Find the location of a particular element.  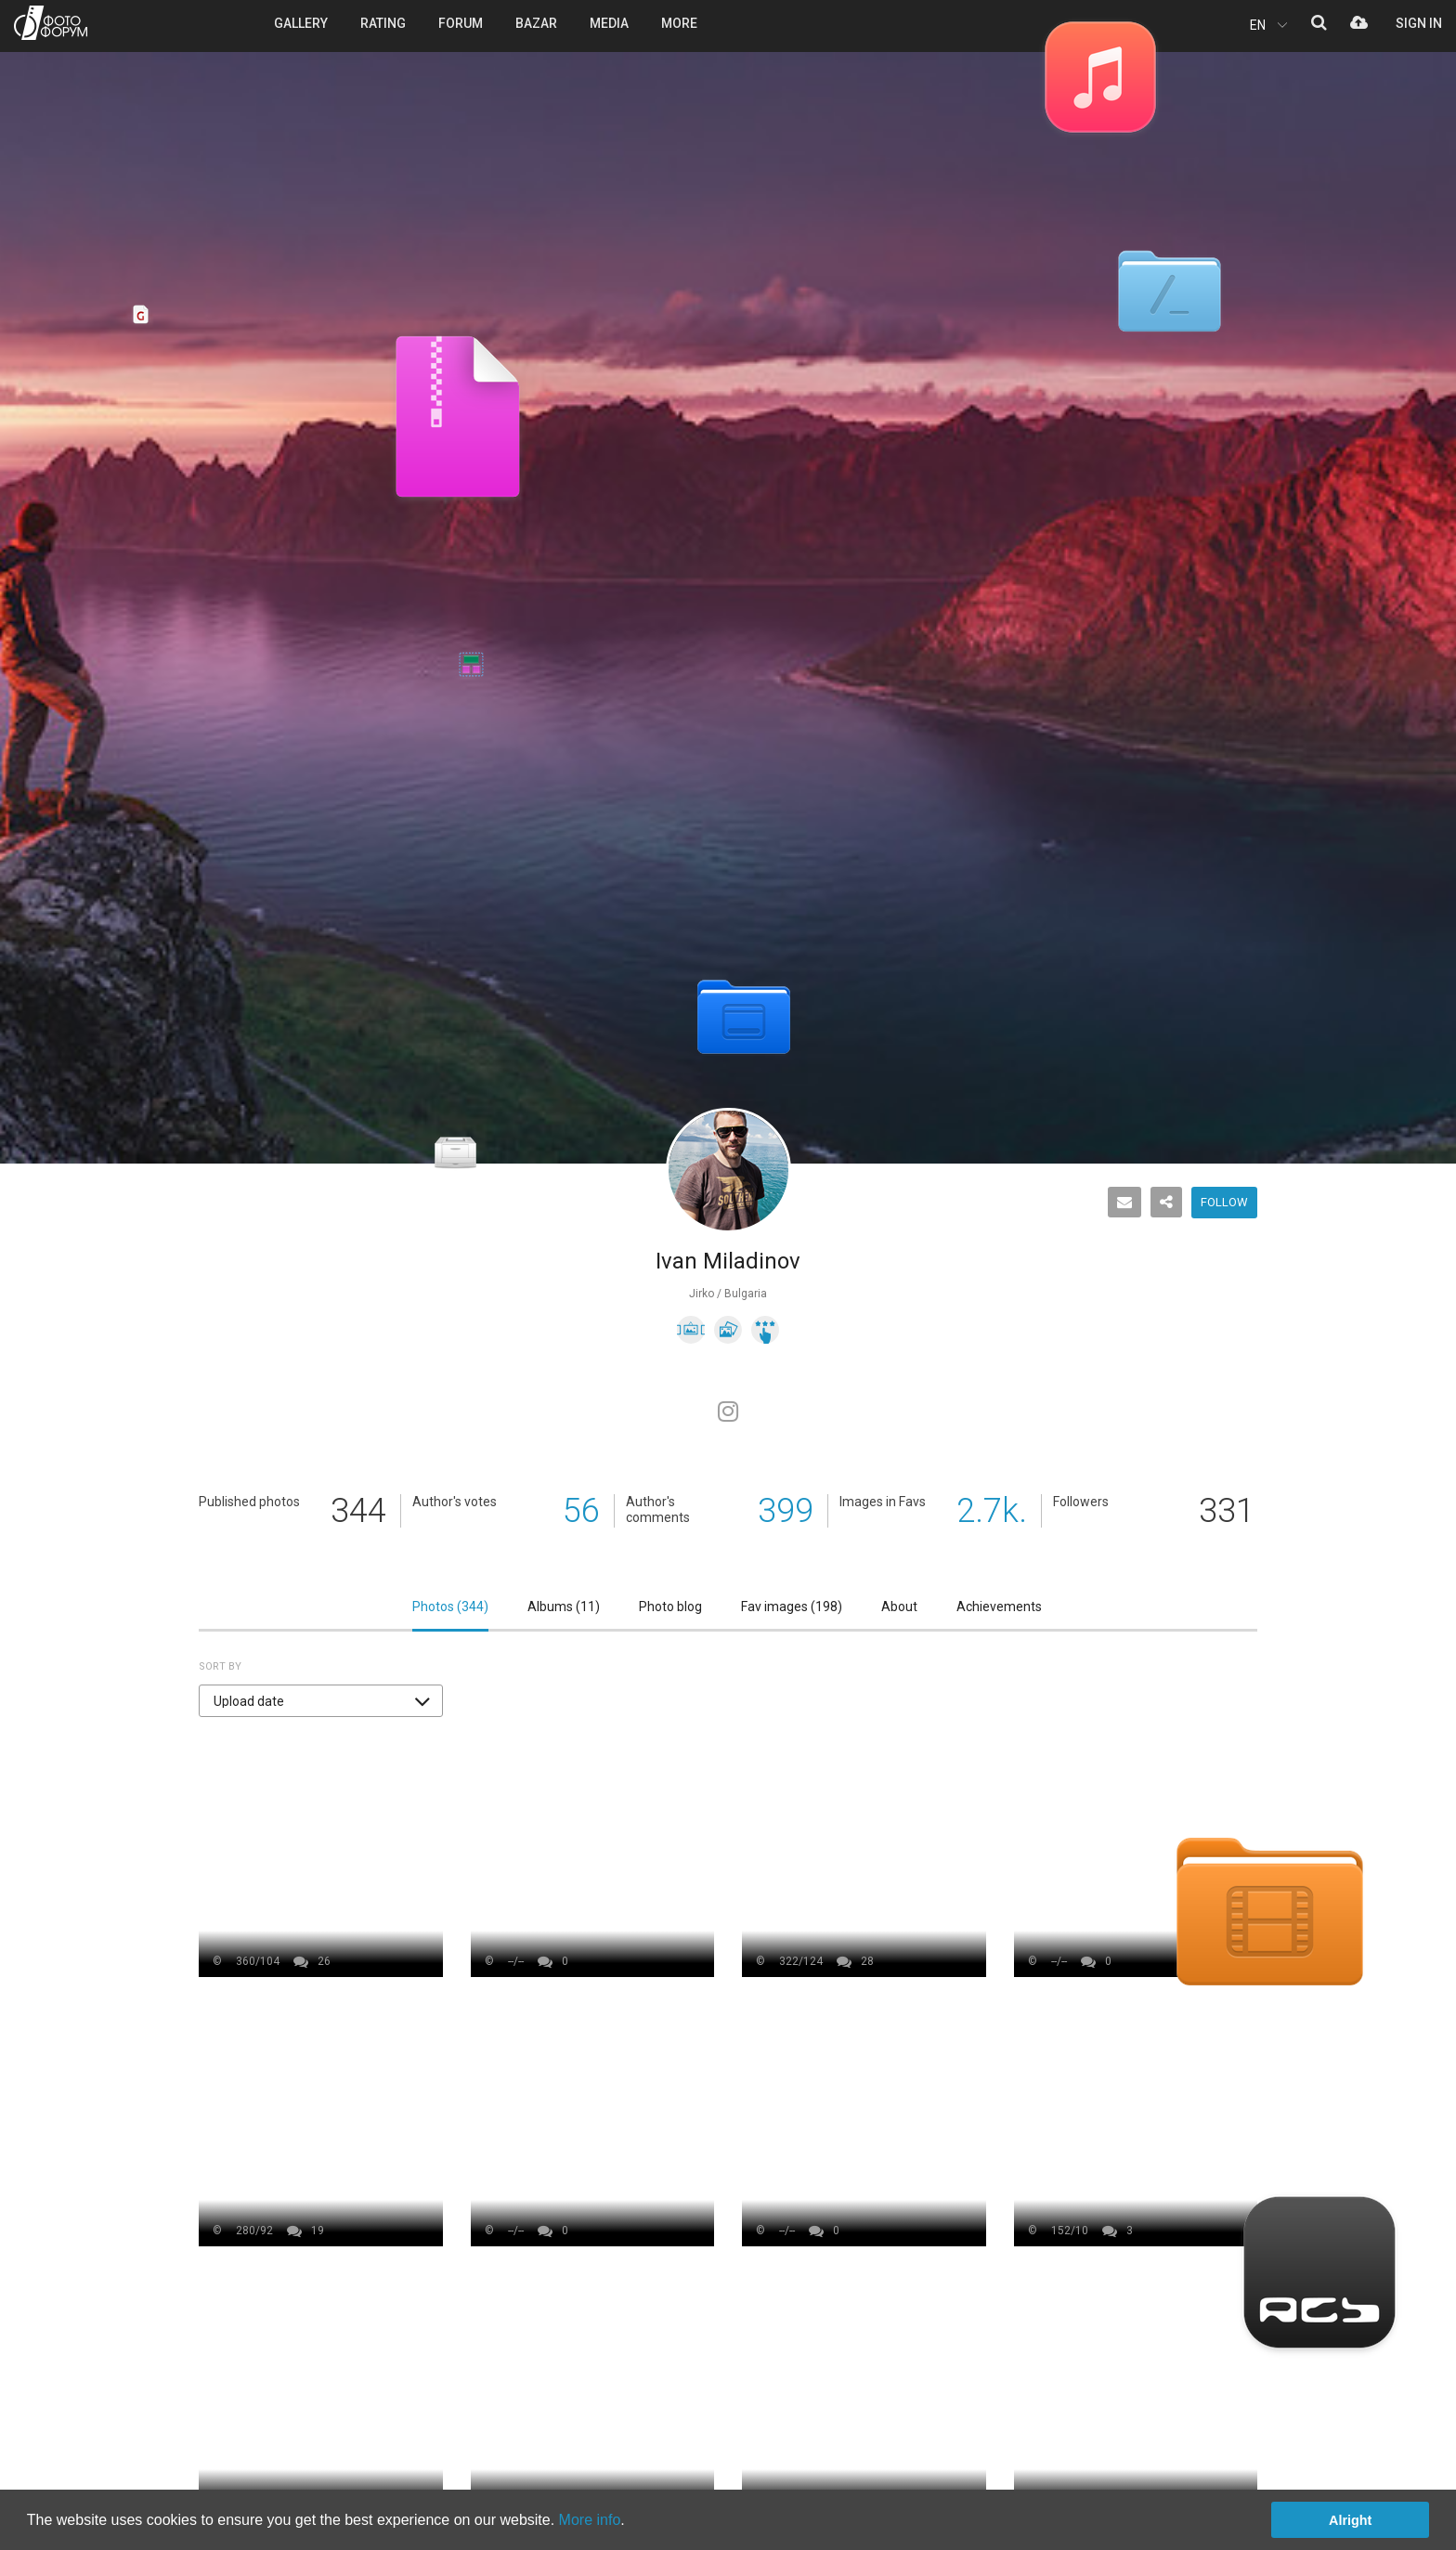

open music or audio player app is located at coordinates (1100, 77).